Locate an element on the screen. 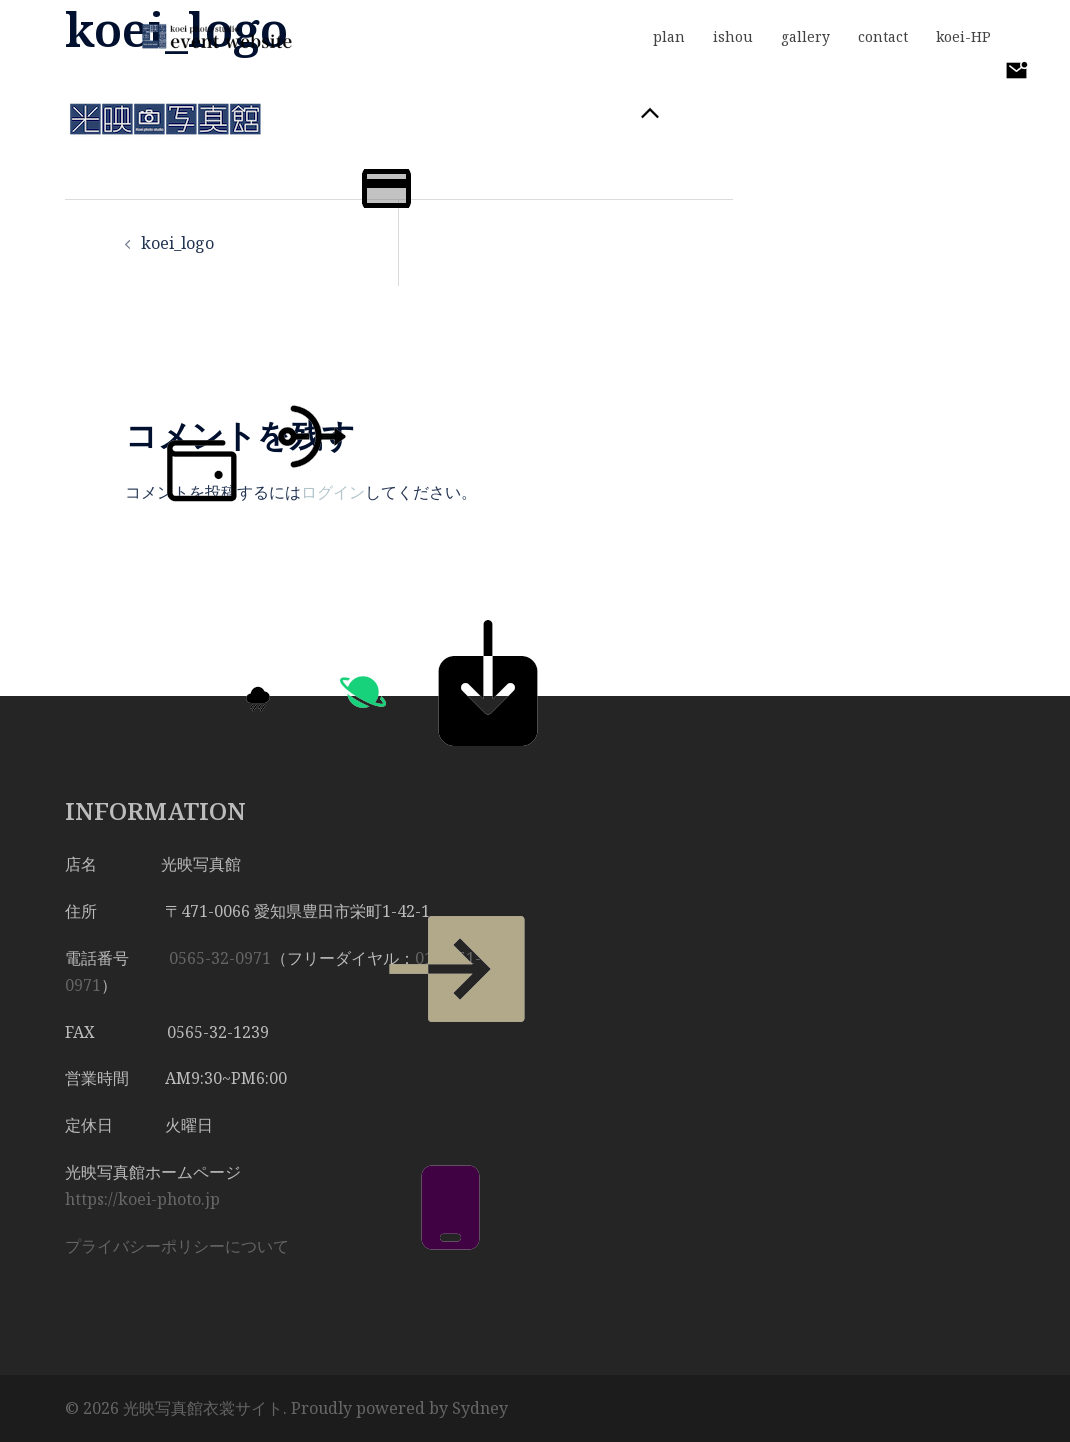  log in or sign in to your account is located at coordinates (457, 969).